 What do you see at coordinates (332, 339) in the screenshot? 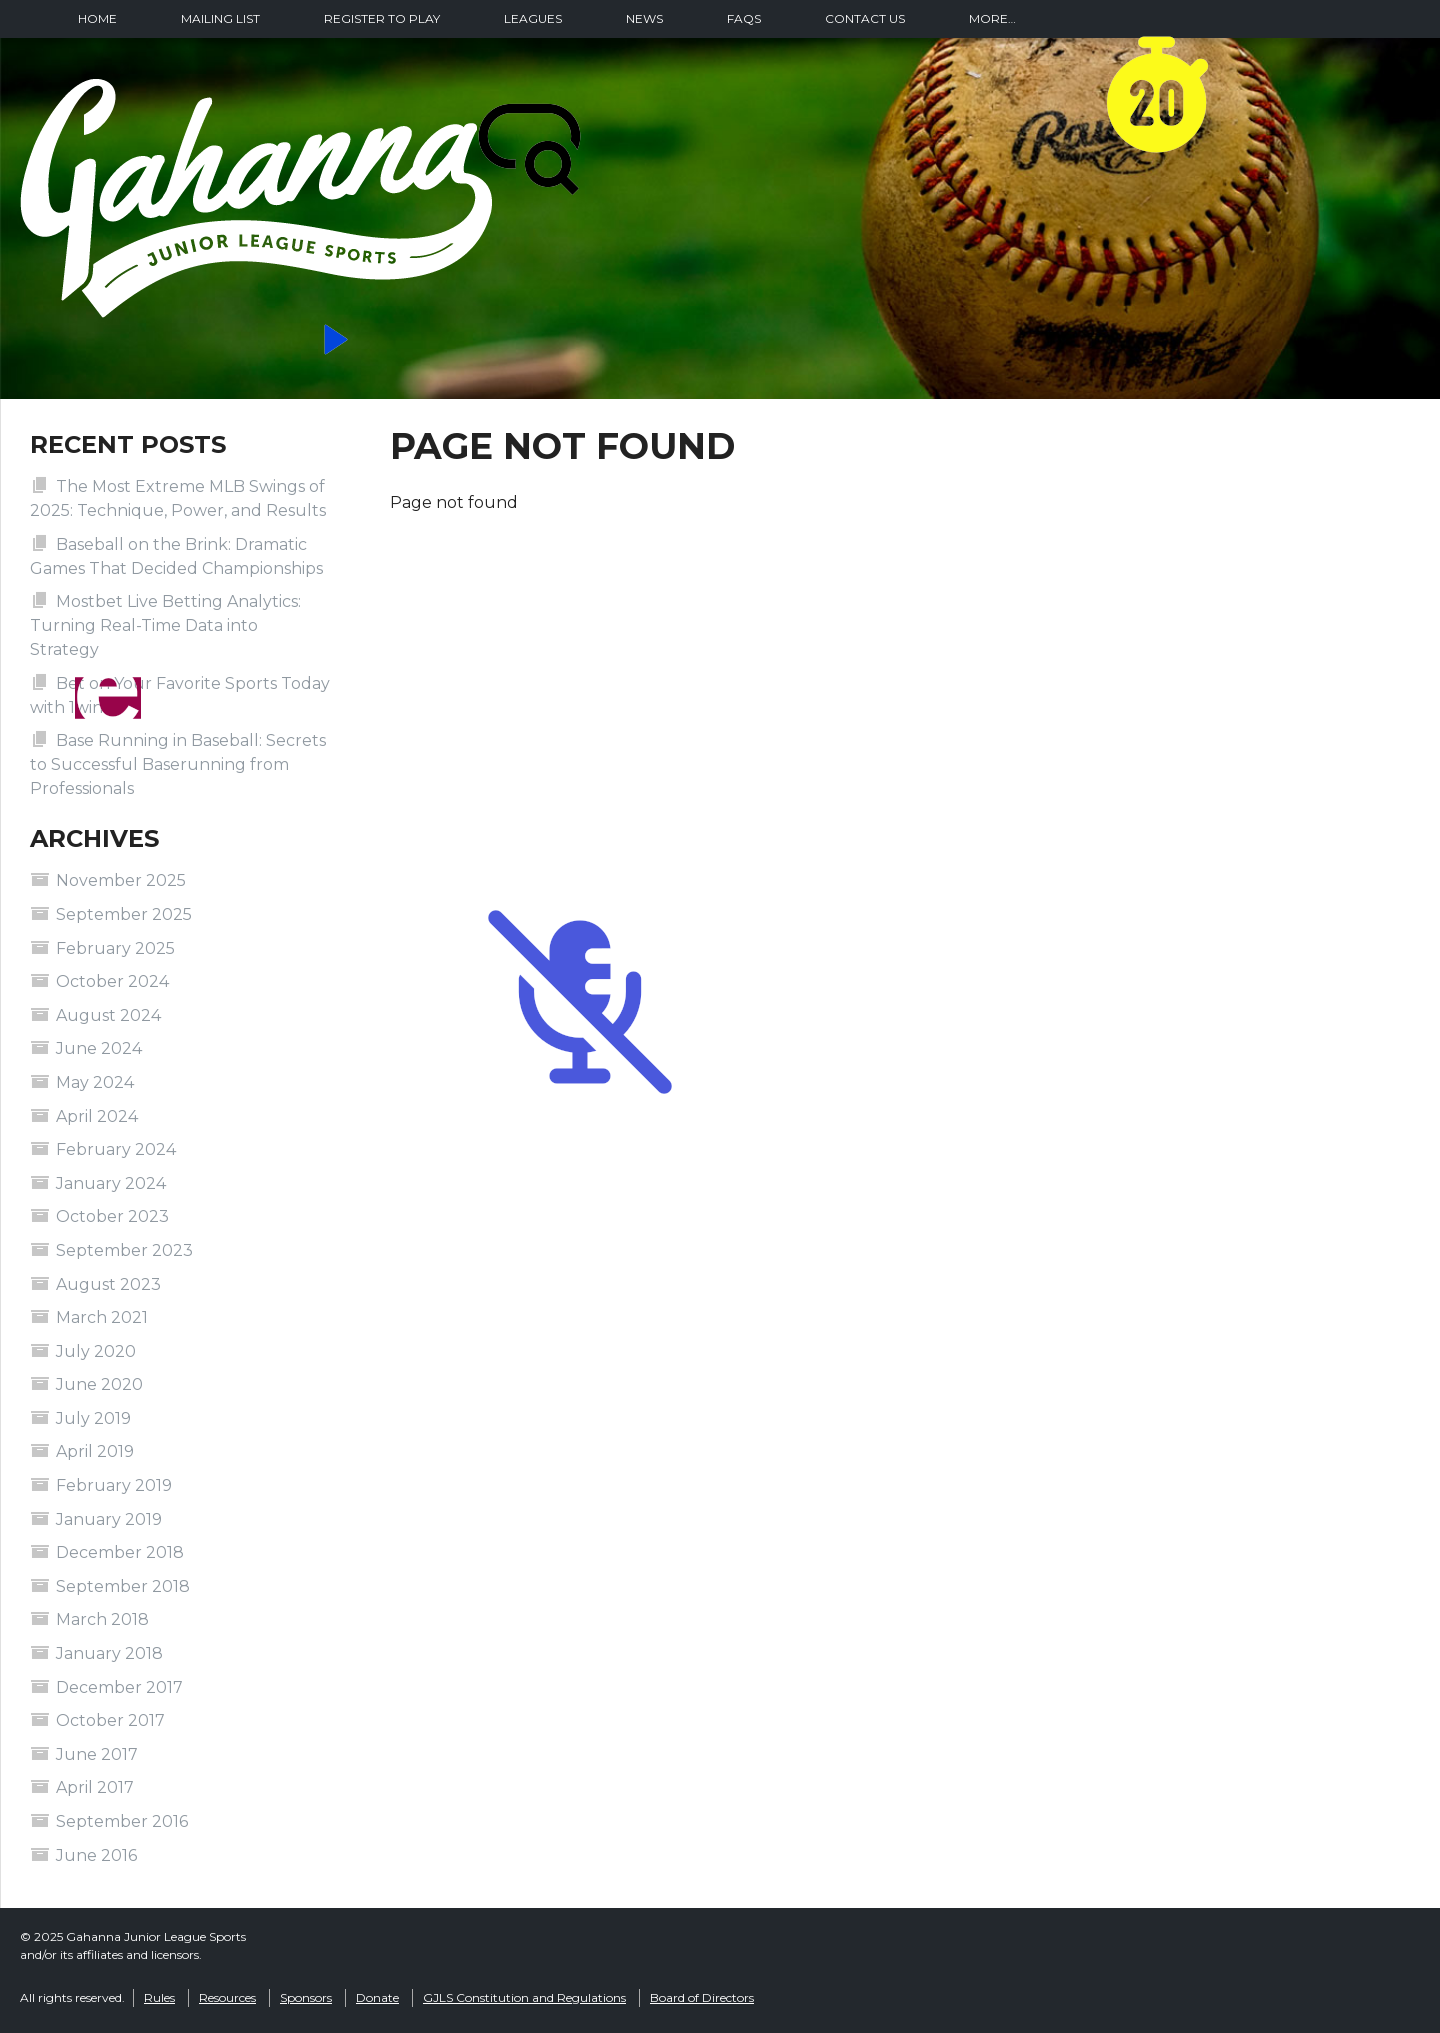
I see `play media content` at bounding box center [332, 339].